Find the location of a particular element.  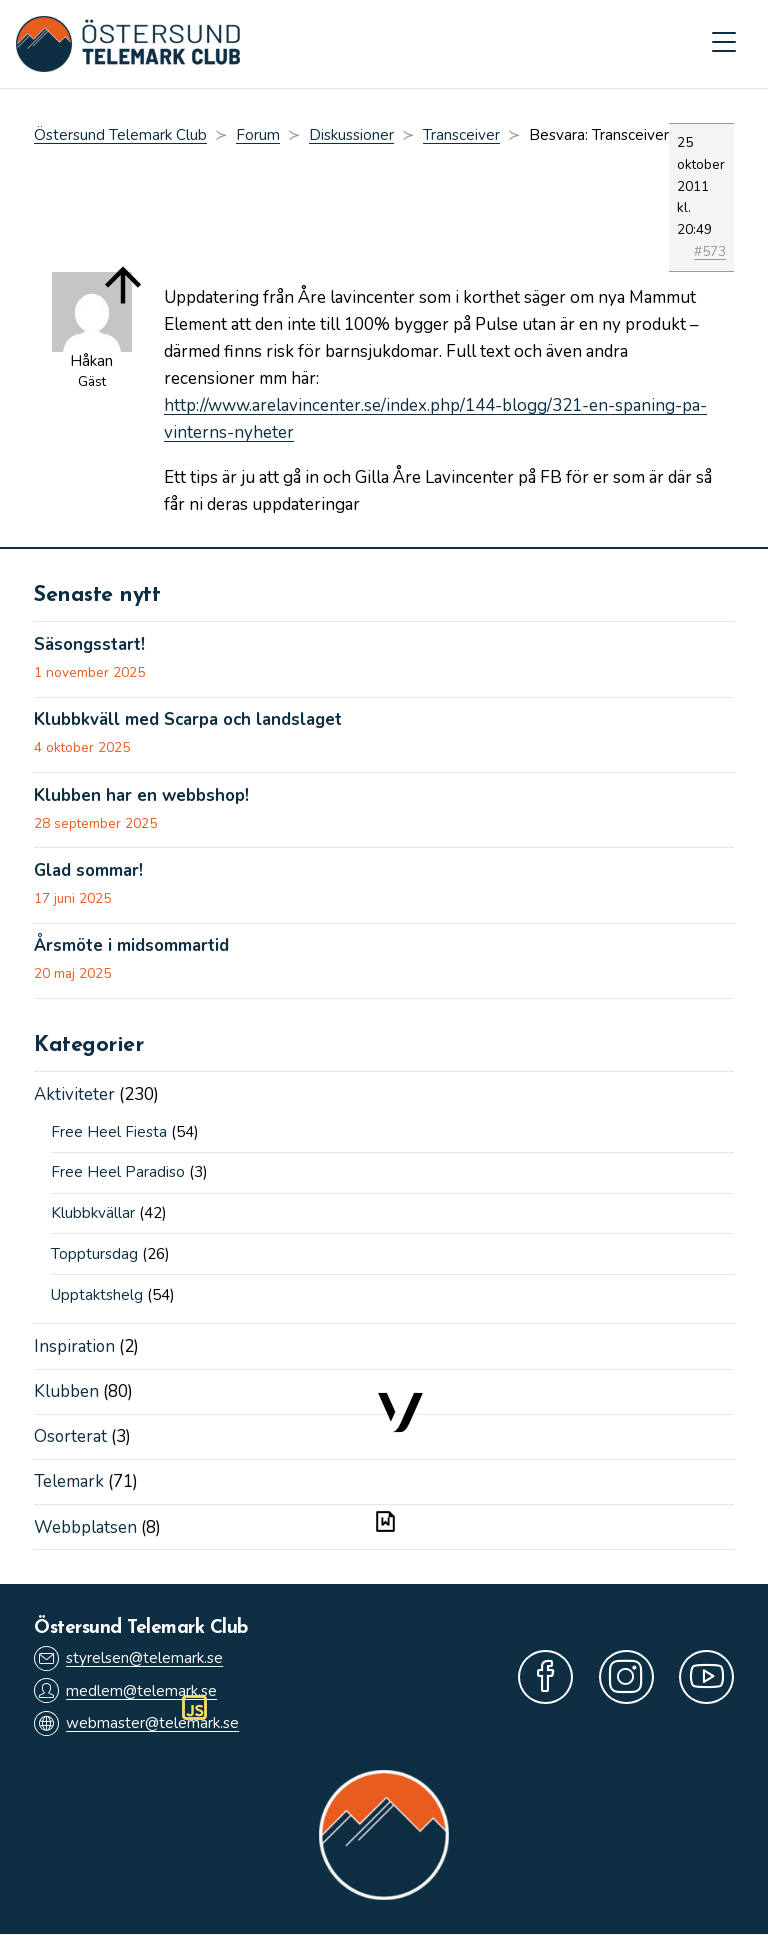

open a Microsoft Word document is located at coordinates (385, 1521).